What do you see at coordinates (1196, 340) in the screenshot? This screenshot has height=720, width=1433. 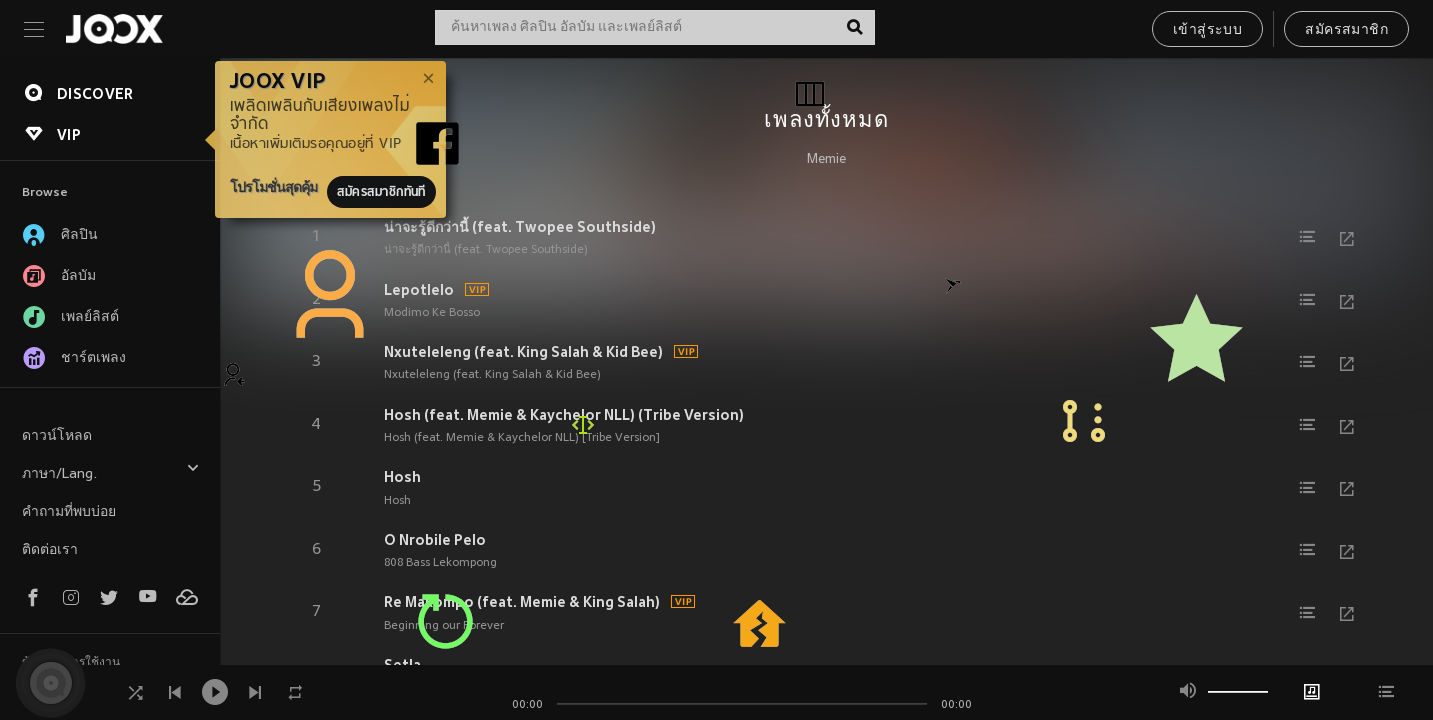 I see `add to favorites` at bounding box center [1196, 340].